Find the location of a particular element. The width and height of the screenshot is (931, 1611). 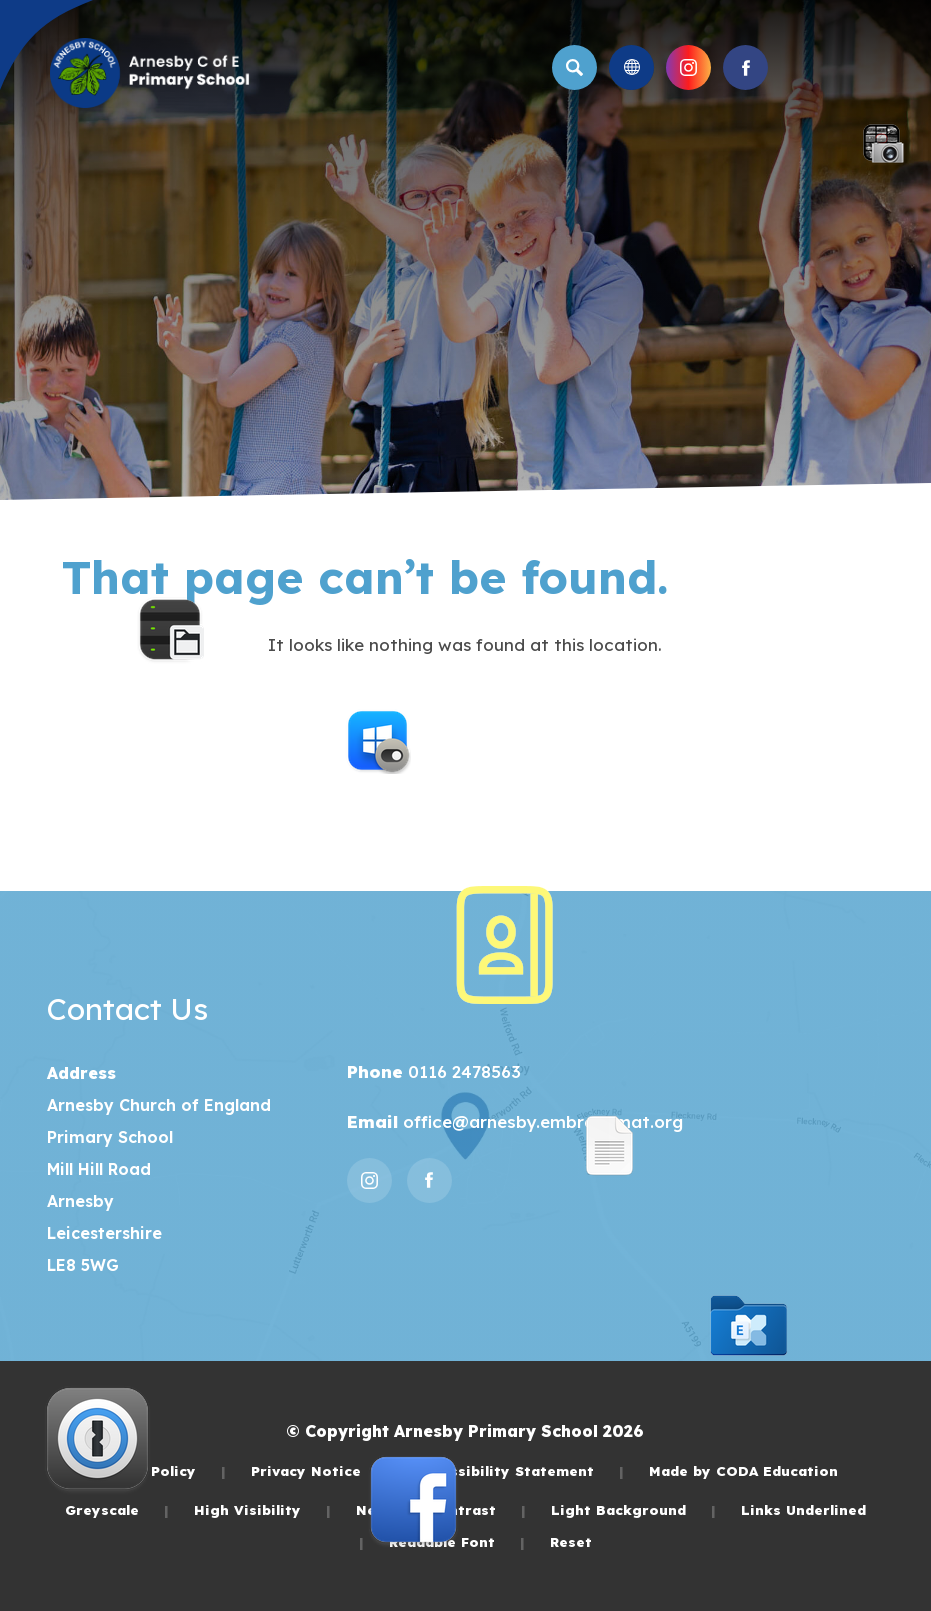

open password manager app is located at coordinates (97, 1438).